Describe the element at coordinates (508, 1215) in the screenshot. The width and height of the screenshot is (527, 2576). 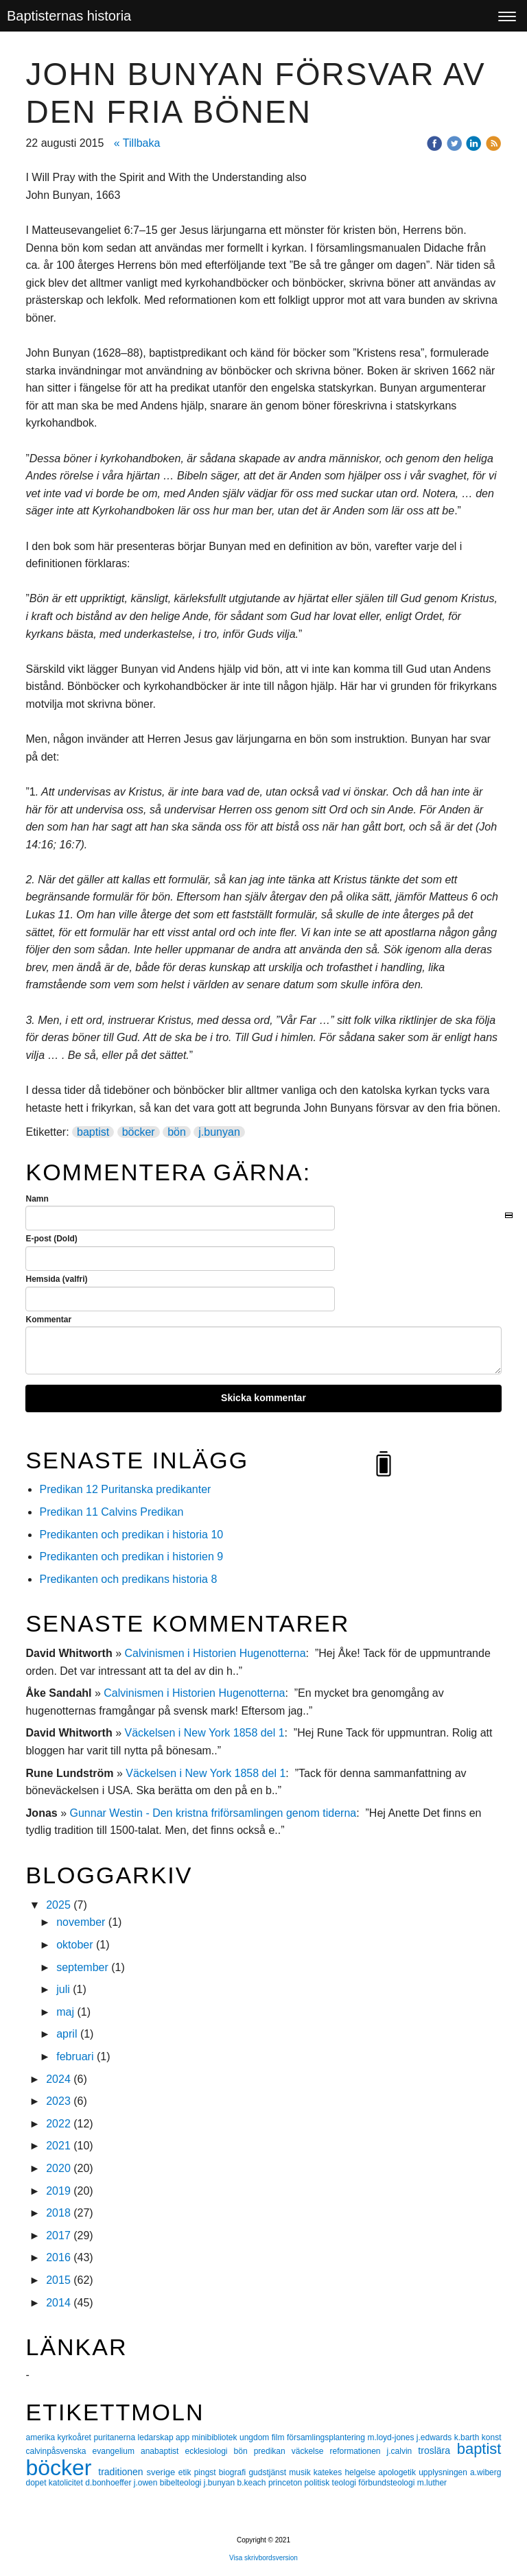
I see `switch to stream or list view` at that location.